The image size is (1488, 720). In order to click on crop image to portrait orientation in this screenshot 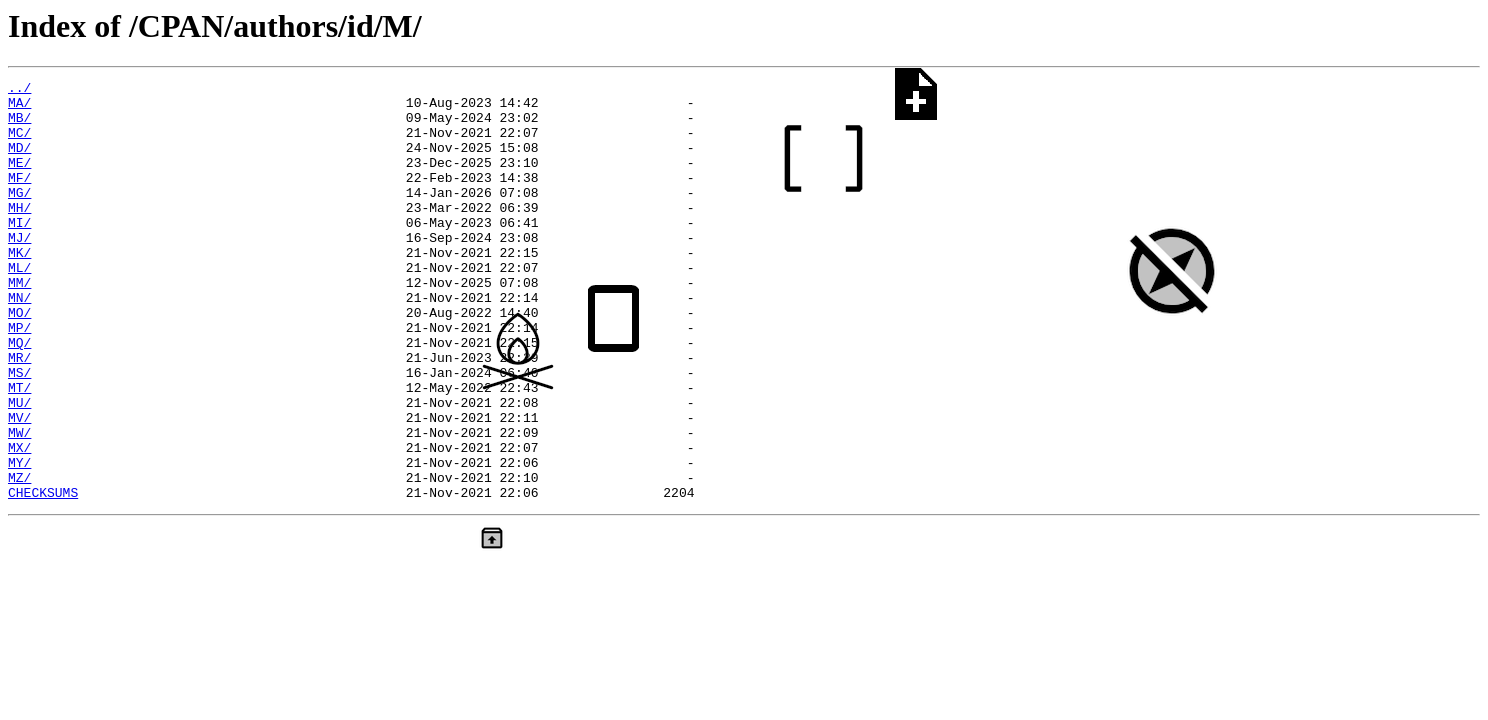, I will do `click(613, 318)`.